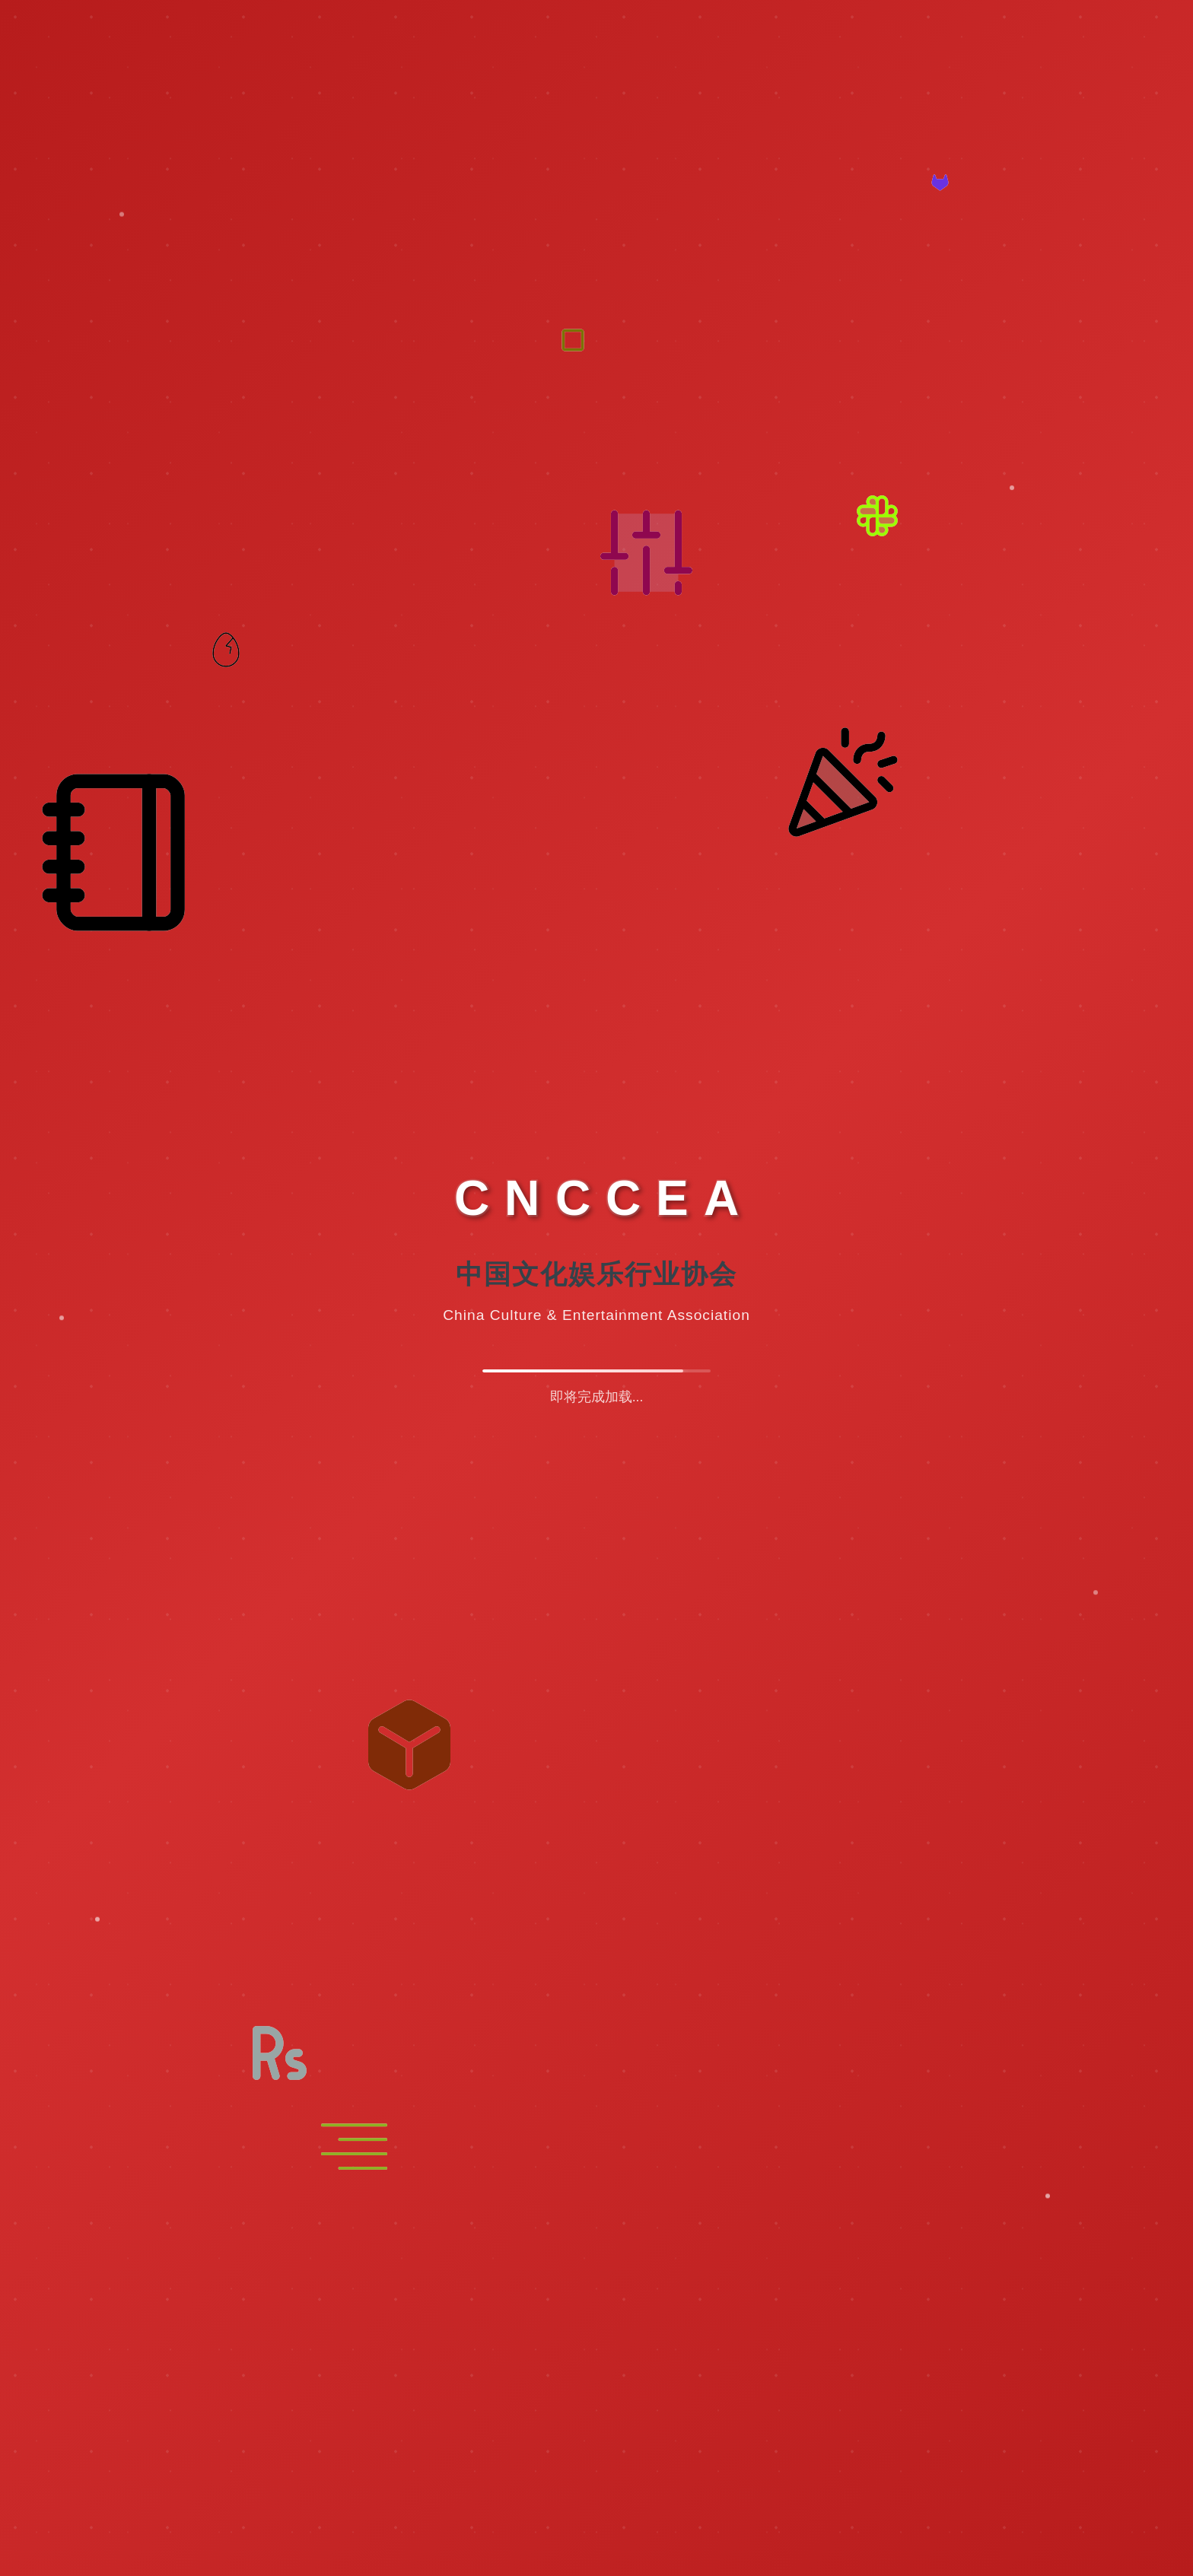  I want to click on adjust settings or preferences, so click(646, 552).